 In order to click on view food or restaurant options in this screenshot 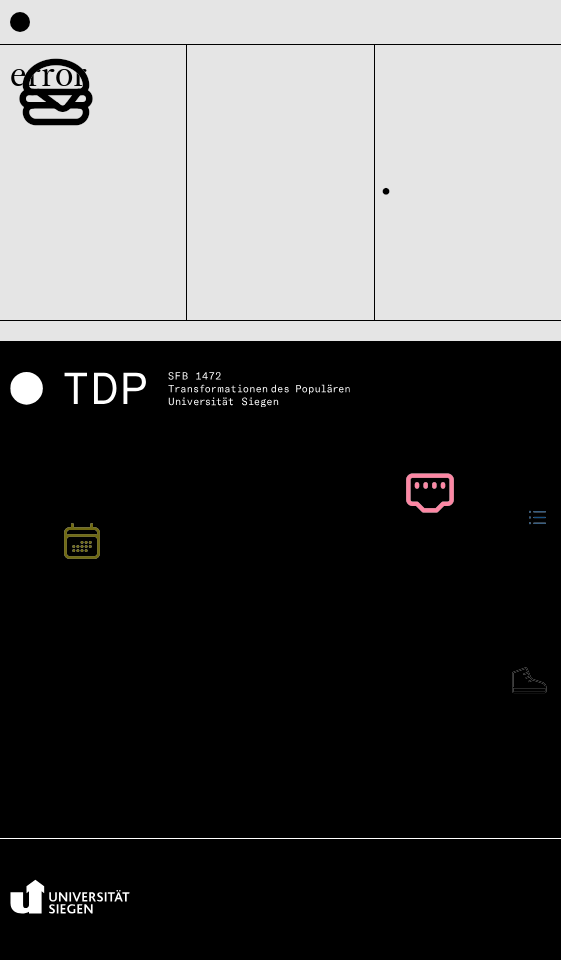, I will do `click(56, 92)`.